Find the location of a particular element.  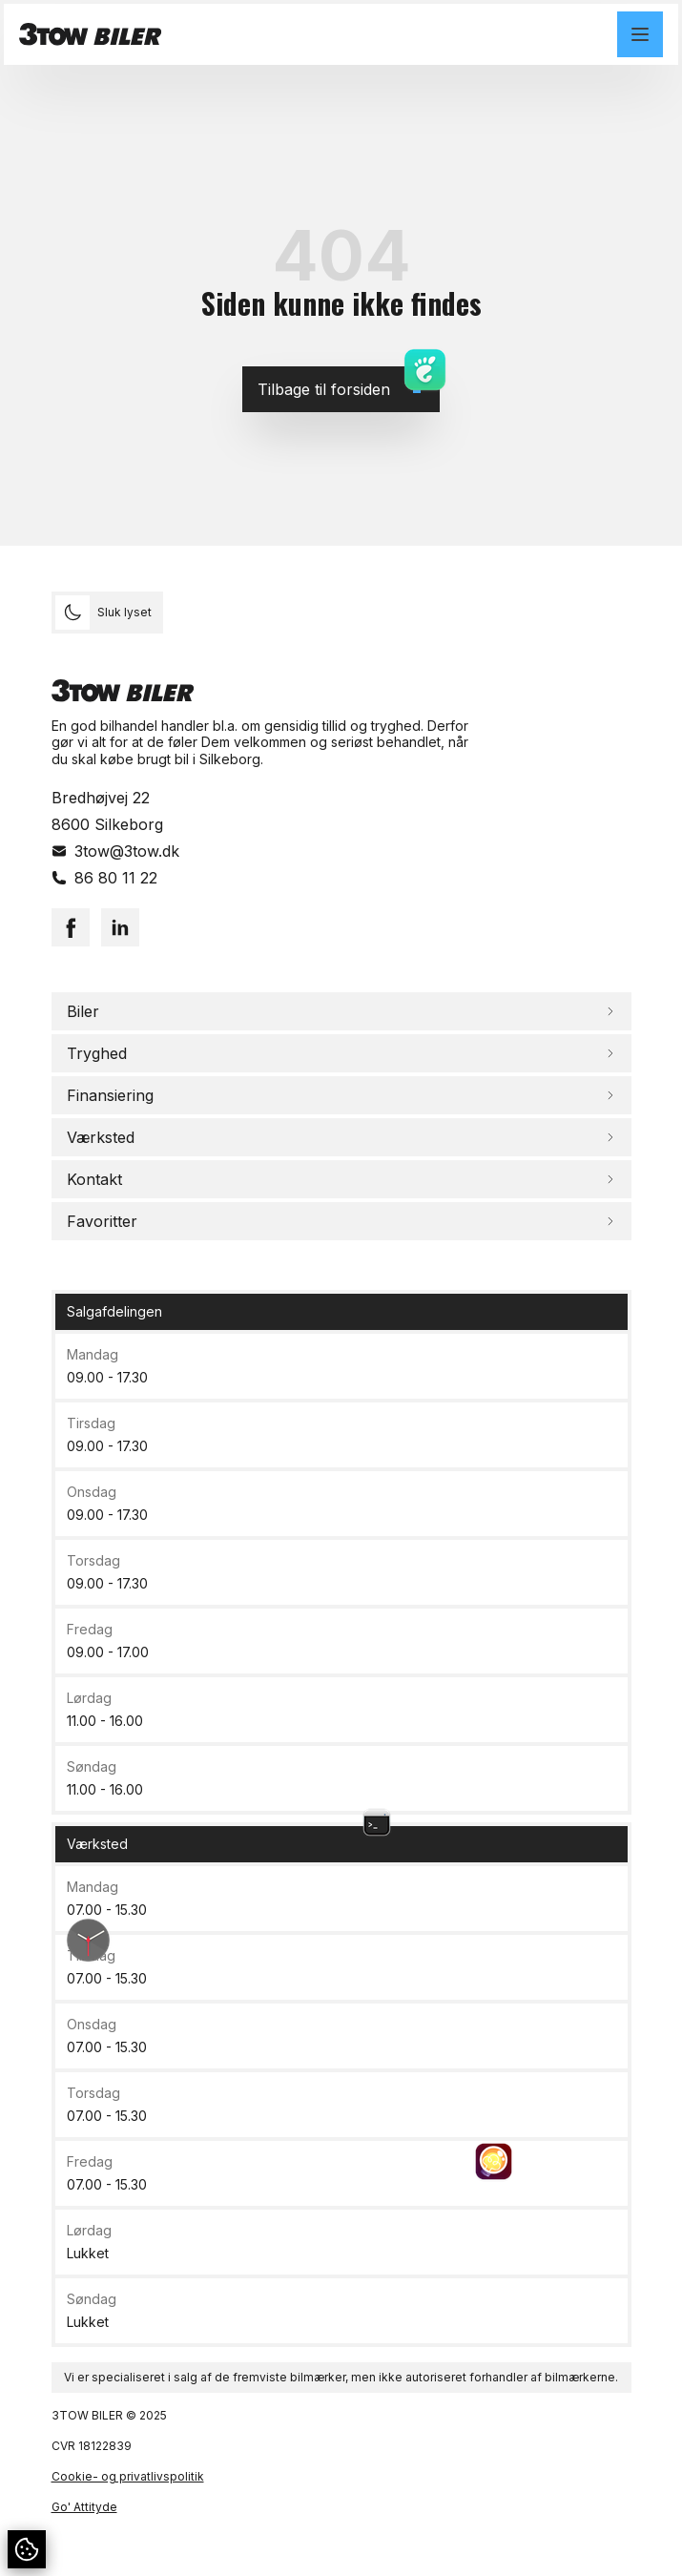

open oneshot game app is located at coordinates (493, 2161).